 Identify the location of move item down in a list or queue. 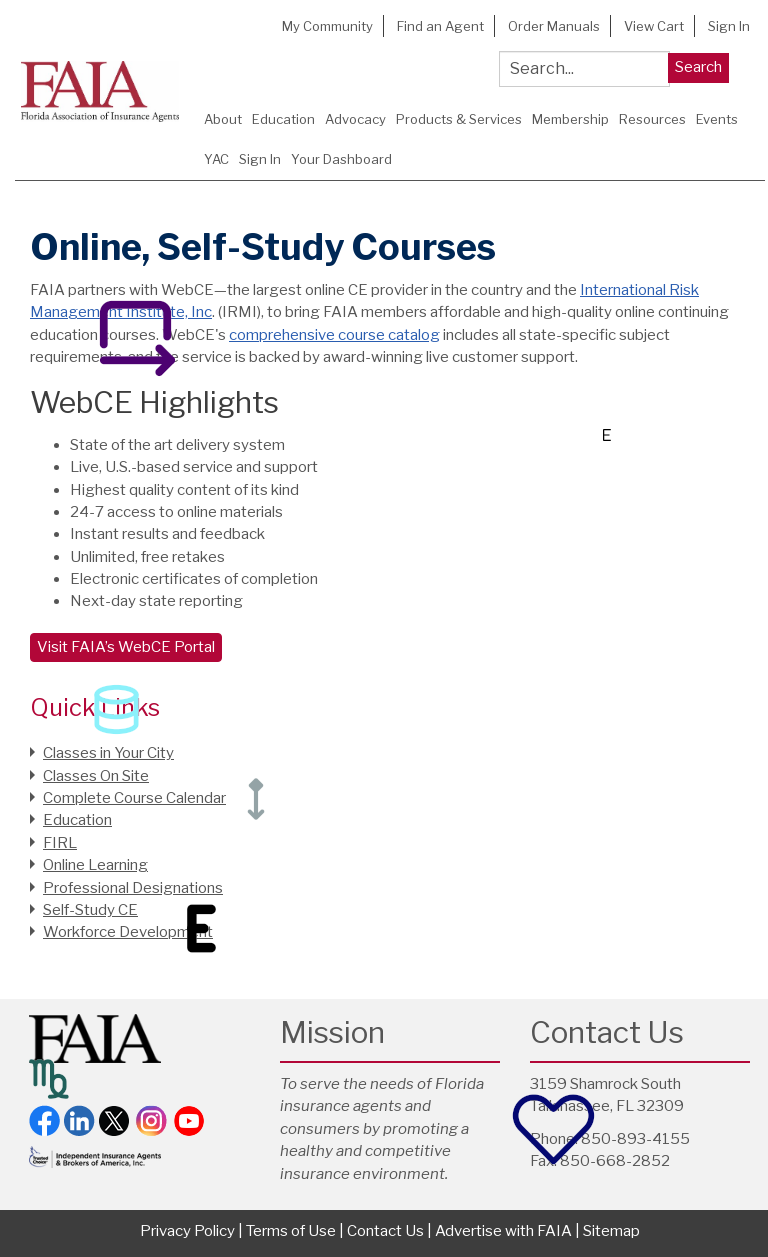
(256, 799).